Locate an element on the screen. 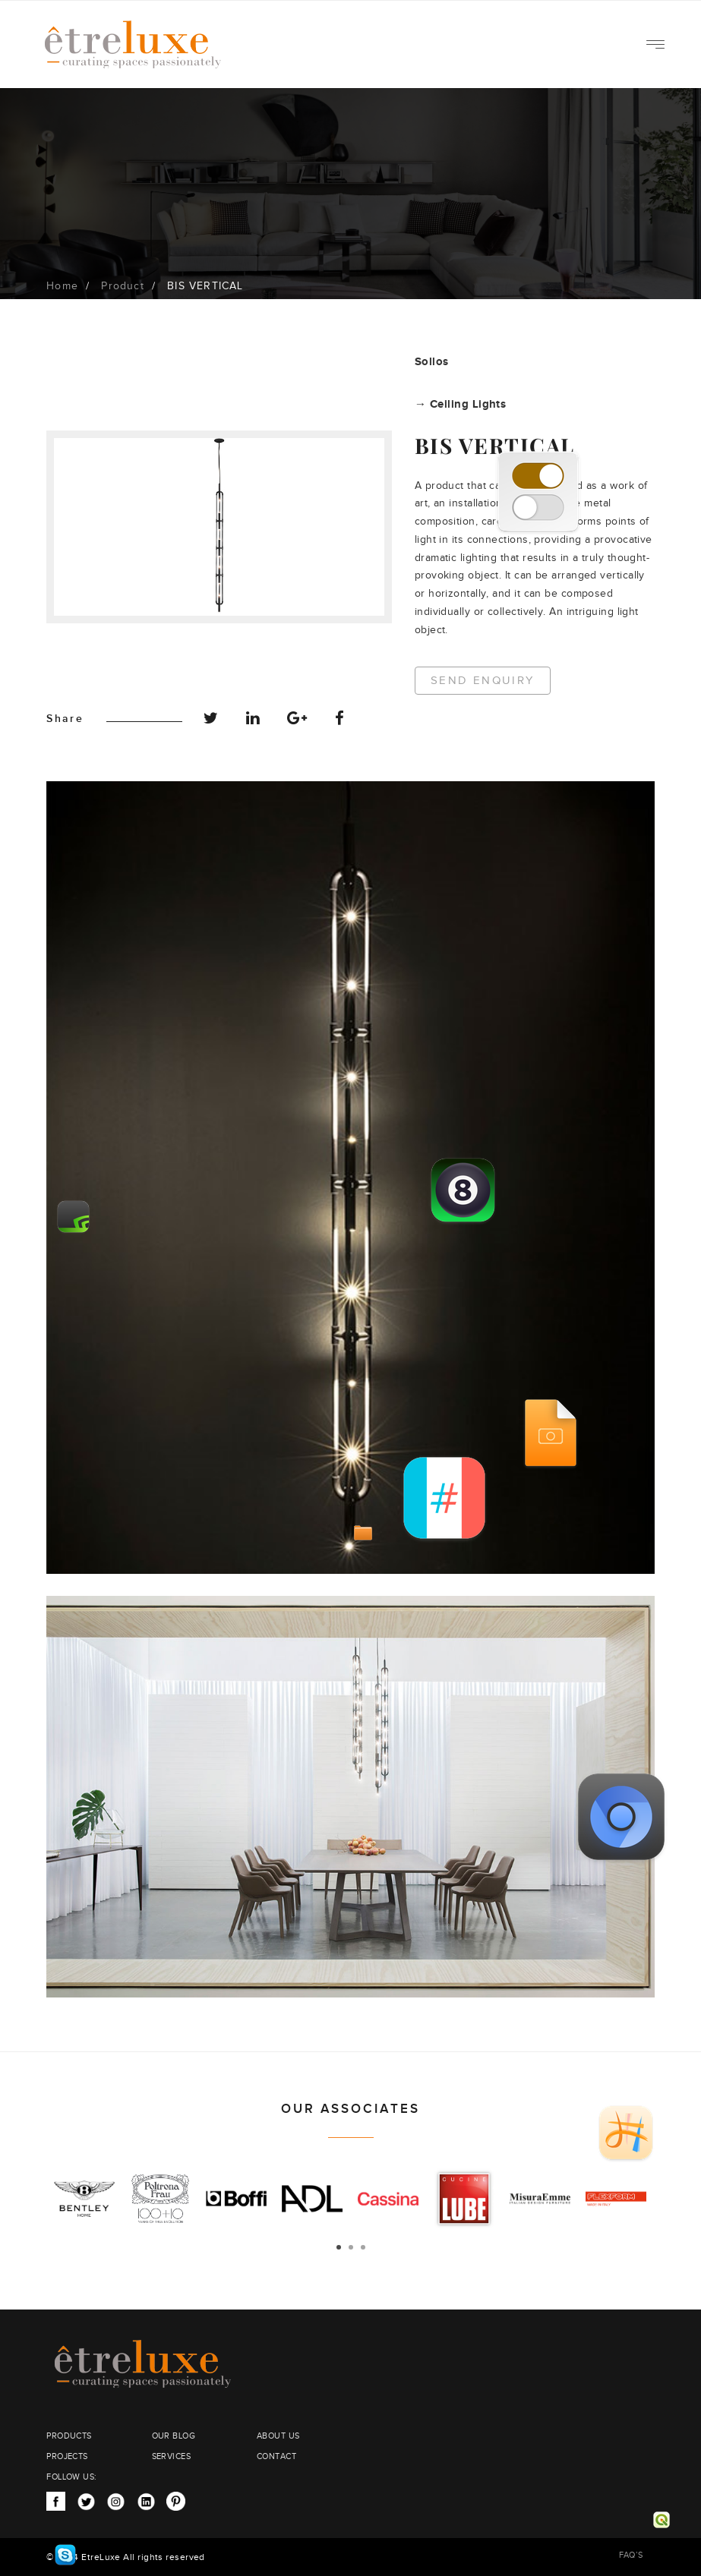  launch thorium browser is located at coordinates (621, 1817).